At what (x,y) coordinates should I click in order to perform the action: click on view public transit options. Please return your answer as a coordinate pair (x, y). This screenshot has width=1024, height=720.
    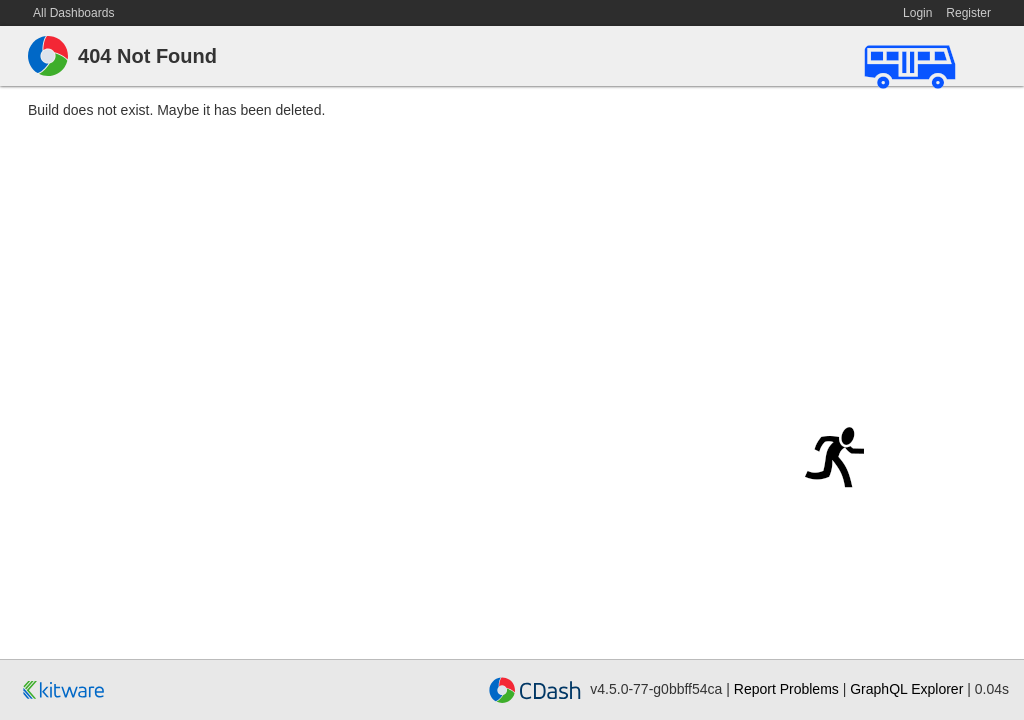
    Looking at the image, I should click on (910, 67).